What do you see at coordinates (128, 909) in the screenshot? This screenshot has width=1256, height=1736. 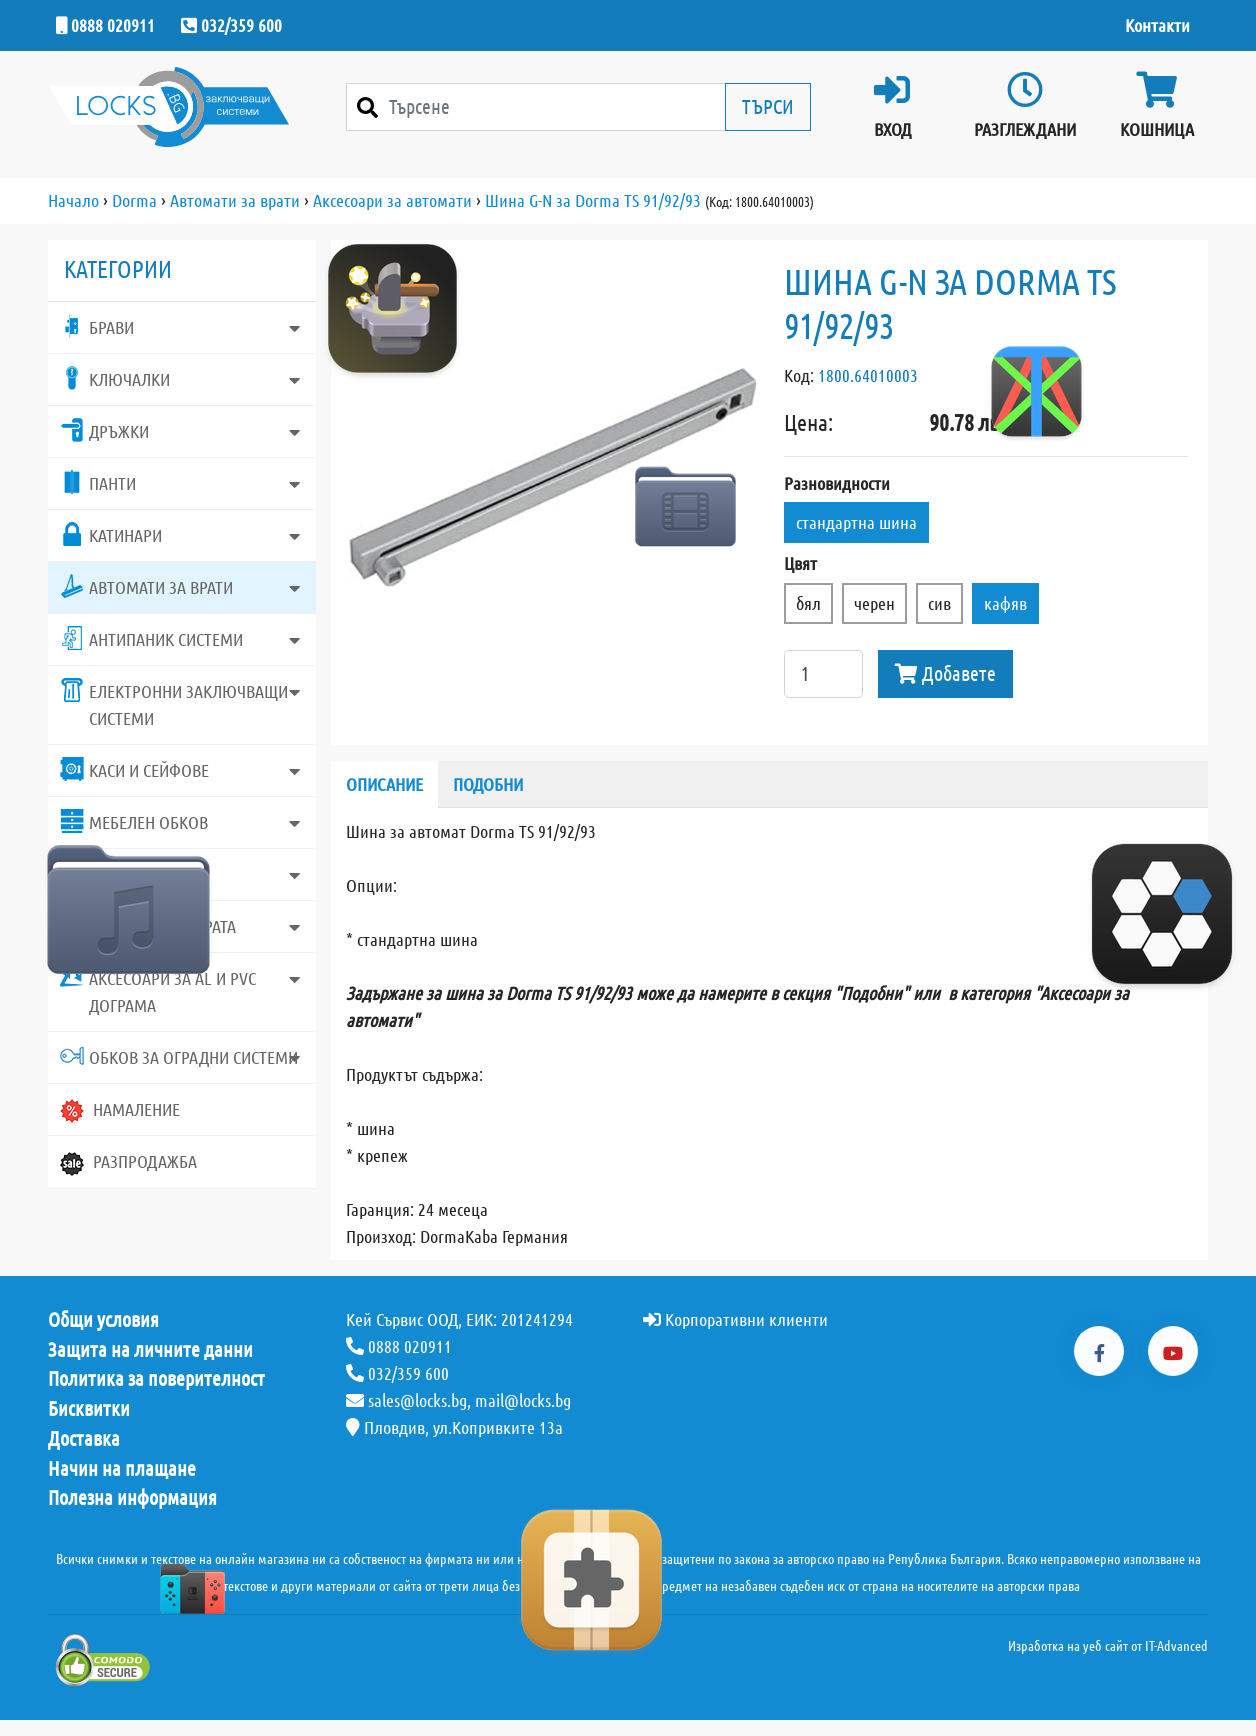 I see `open your music files folder` at bounding box center [128, 909].